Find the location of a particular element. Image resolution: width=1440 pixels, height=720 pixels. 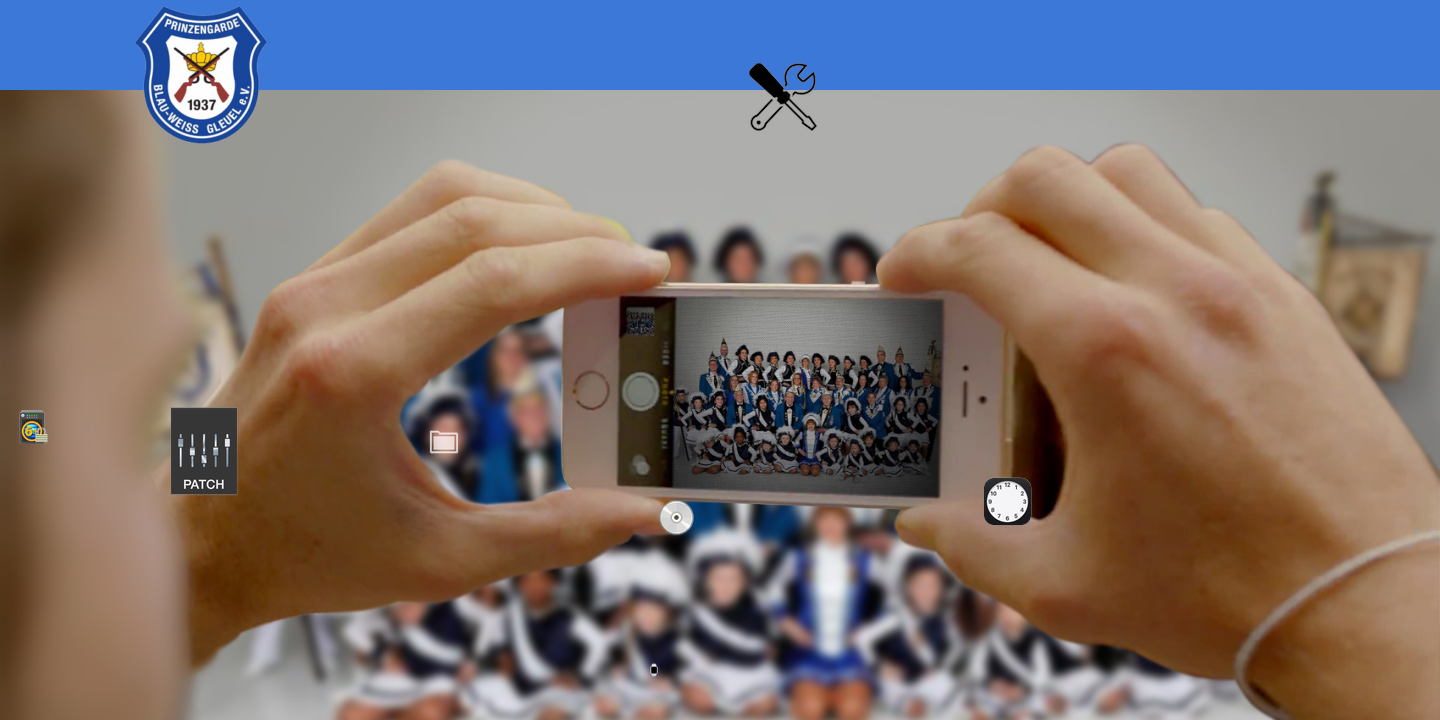

open the clock app is located at coordinates (1007, 501).